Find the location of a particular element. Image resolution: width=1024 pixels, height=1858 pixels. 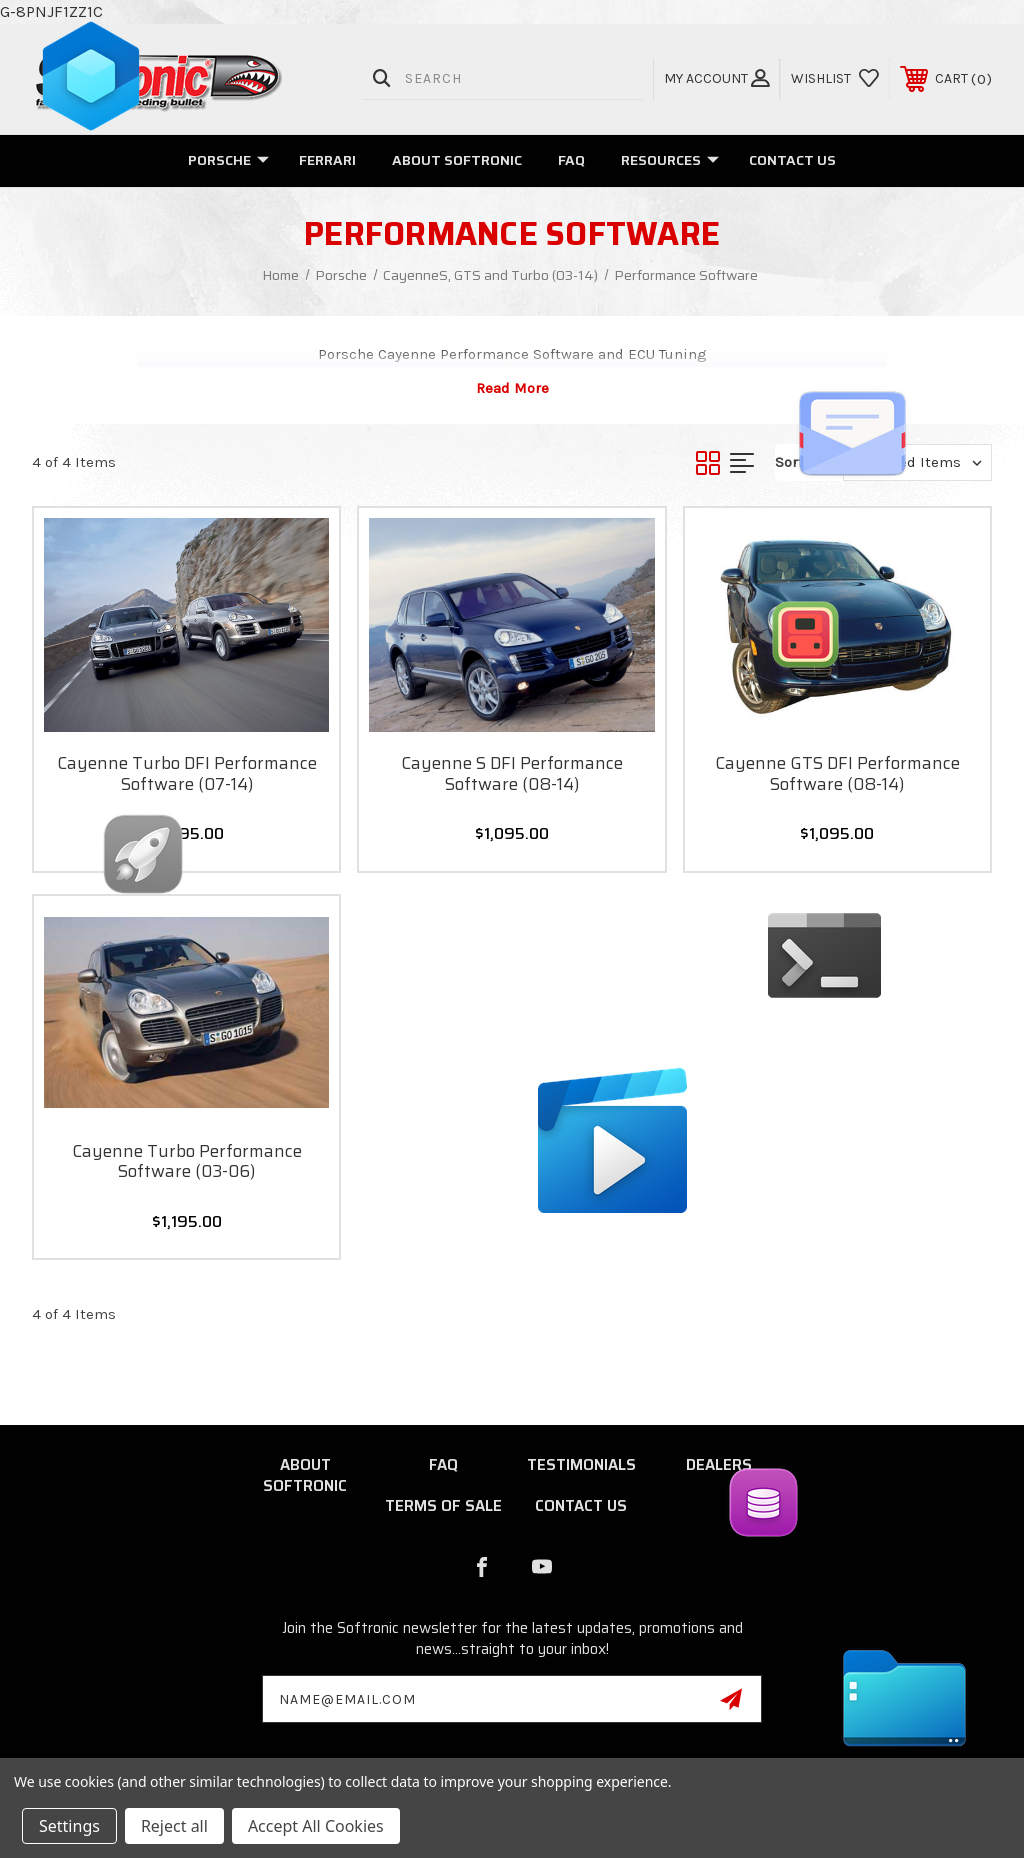

open the mail application is located at coordinates (852, 433).